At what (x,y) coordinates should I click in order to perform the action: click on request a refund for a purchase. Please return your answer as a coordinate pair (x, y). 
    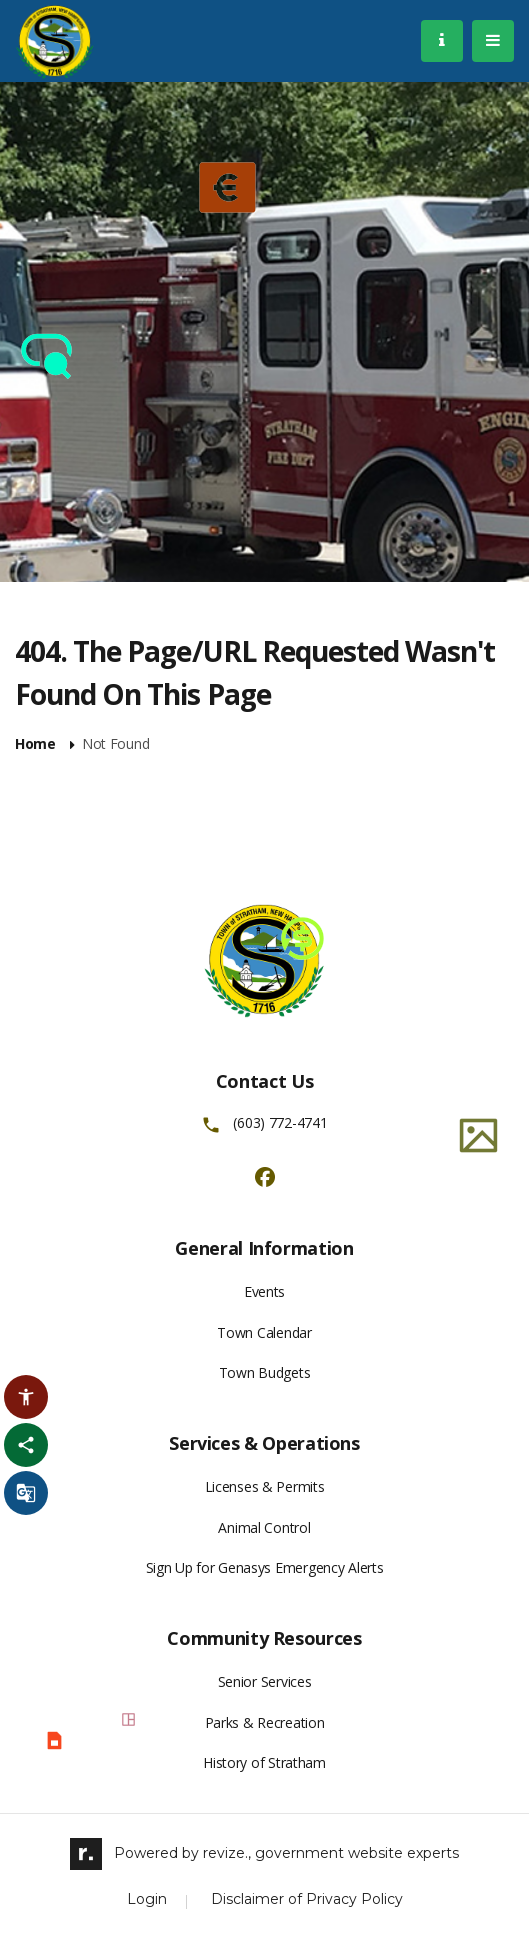
    Looking at the image, I should click on (302, 938).